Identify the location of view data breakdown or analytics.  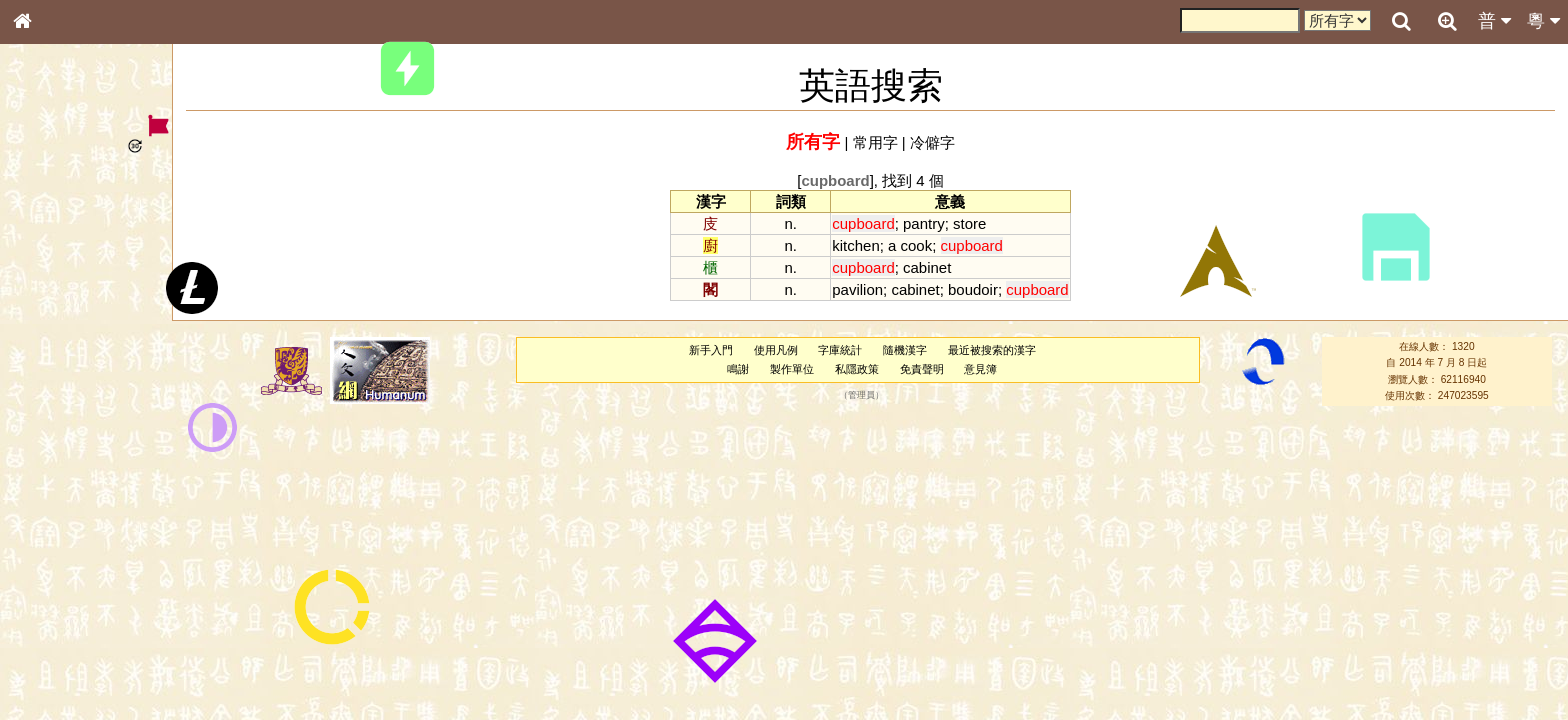
(332, 607).